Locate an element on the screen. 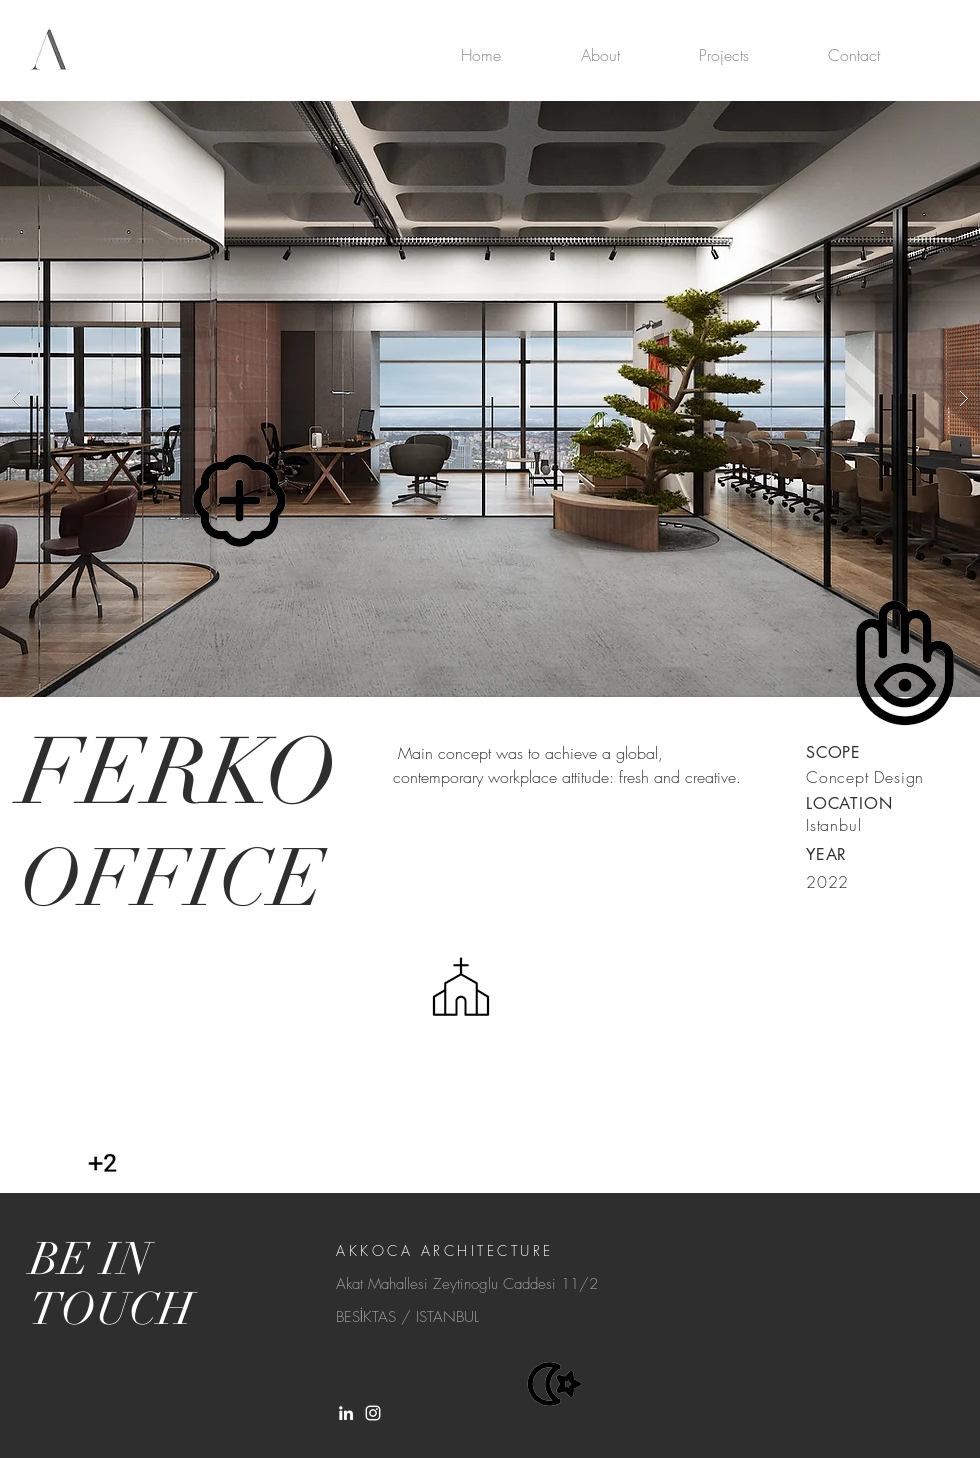  view nearby churches or places of worship is located at coordinates (461, 990).